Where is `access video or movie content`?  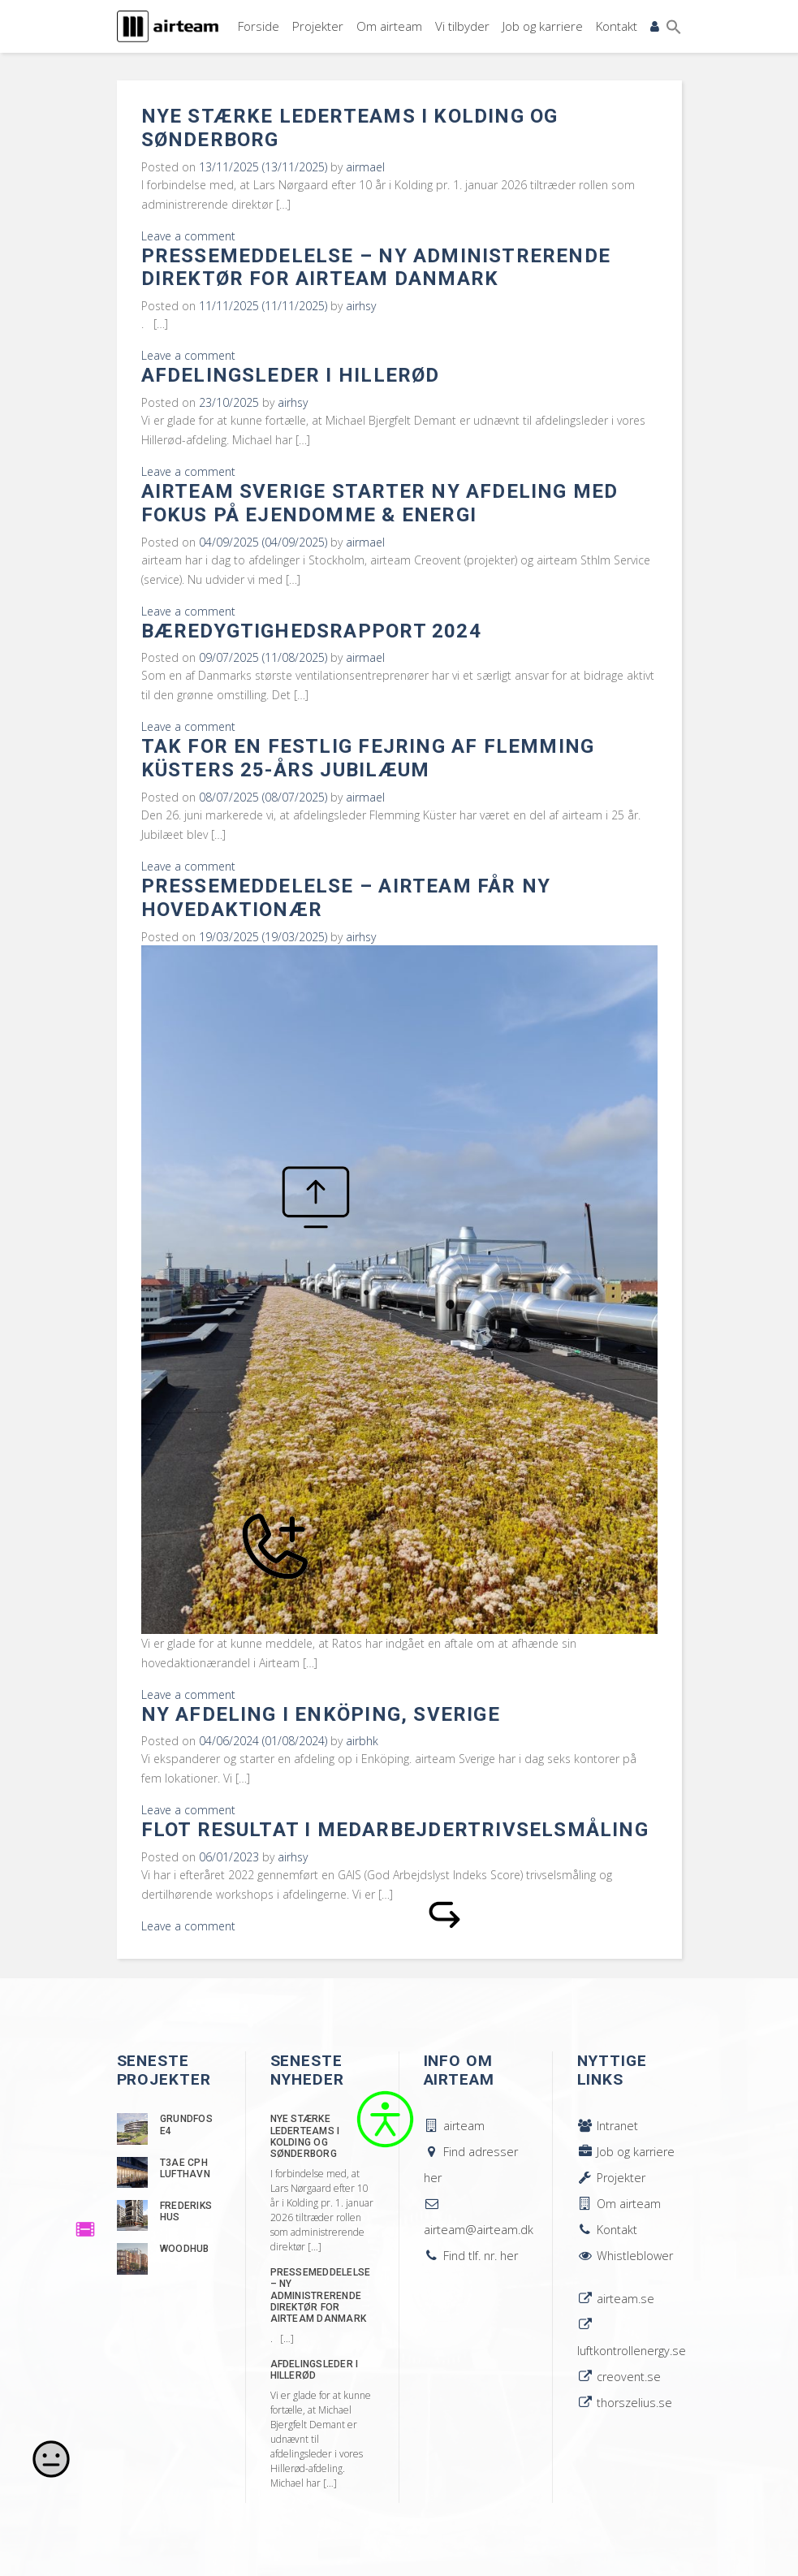
access video or movie content is located at coordinates (85, 2229).